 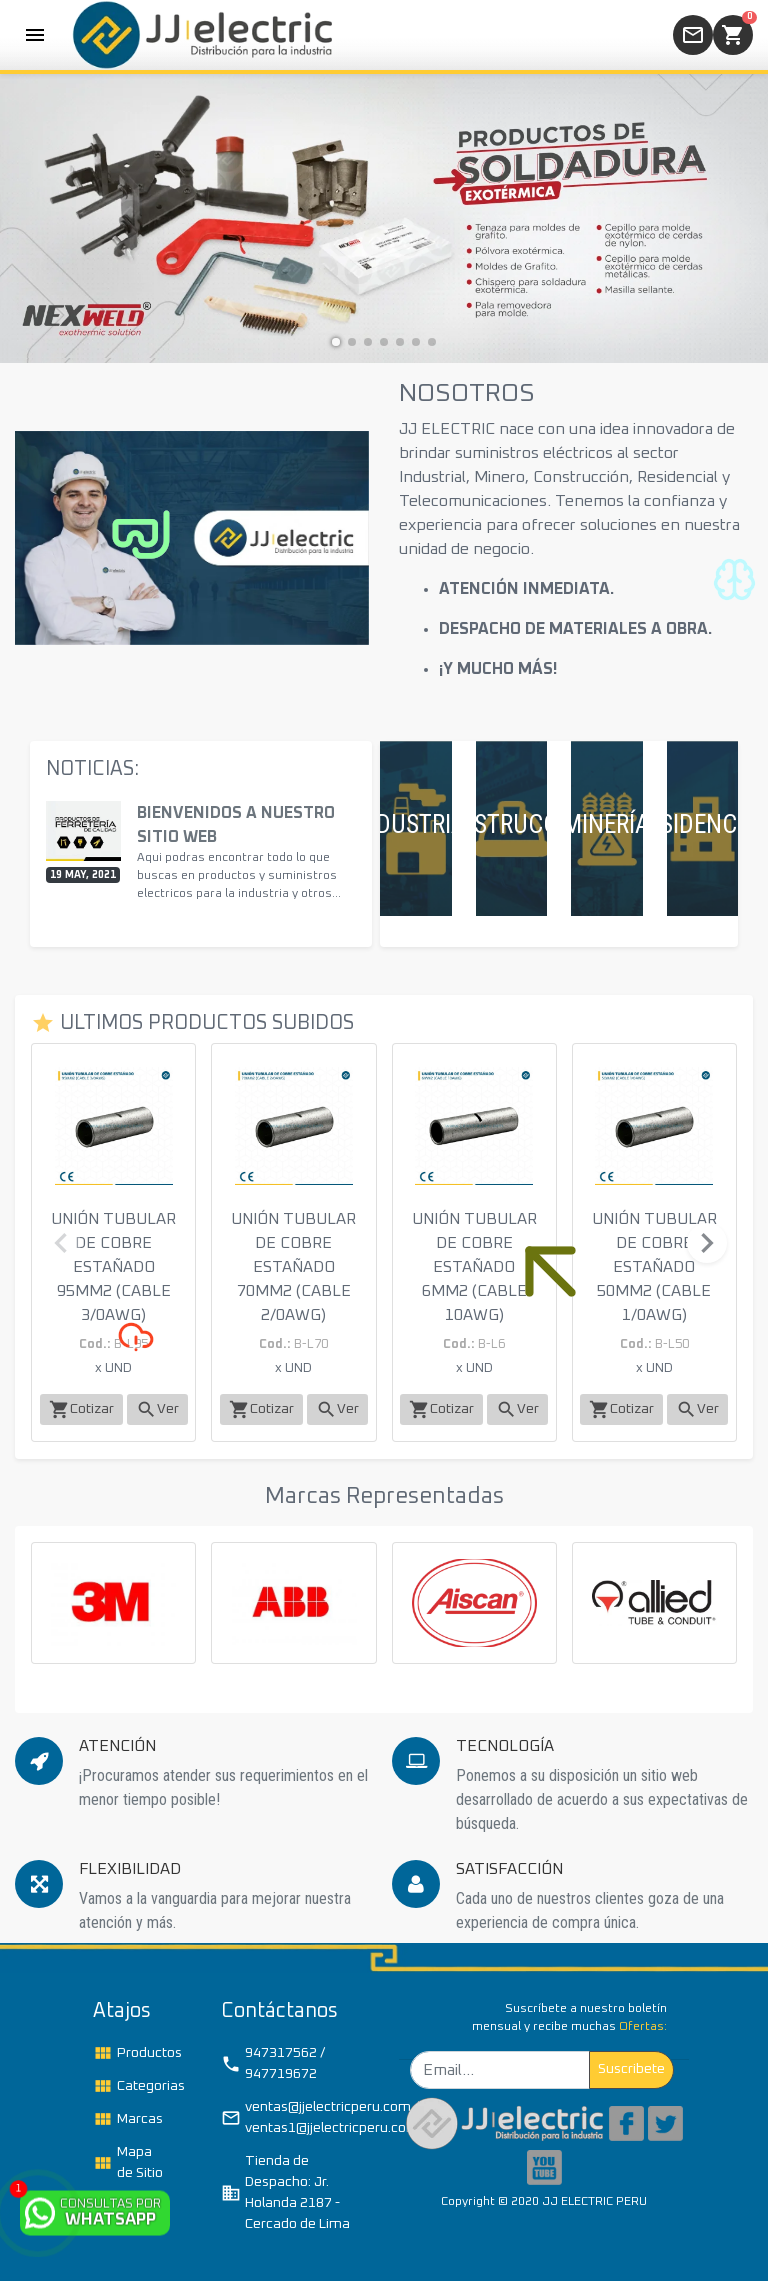 What do you see at coordinates (136, 1337) in the screenshot?
I see `cloud service warning or error` at bounding box center [136, 1337].